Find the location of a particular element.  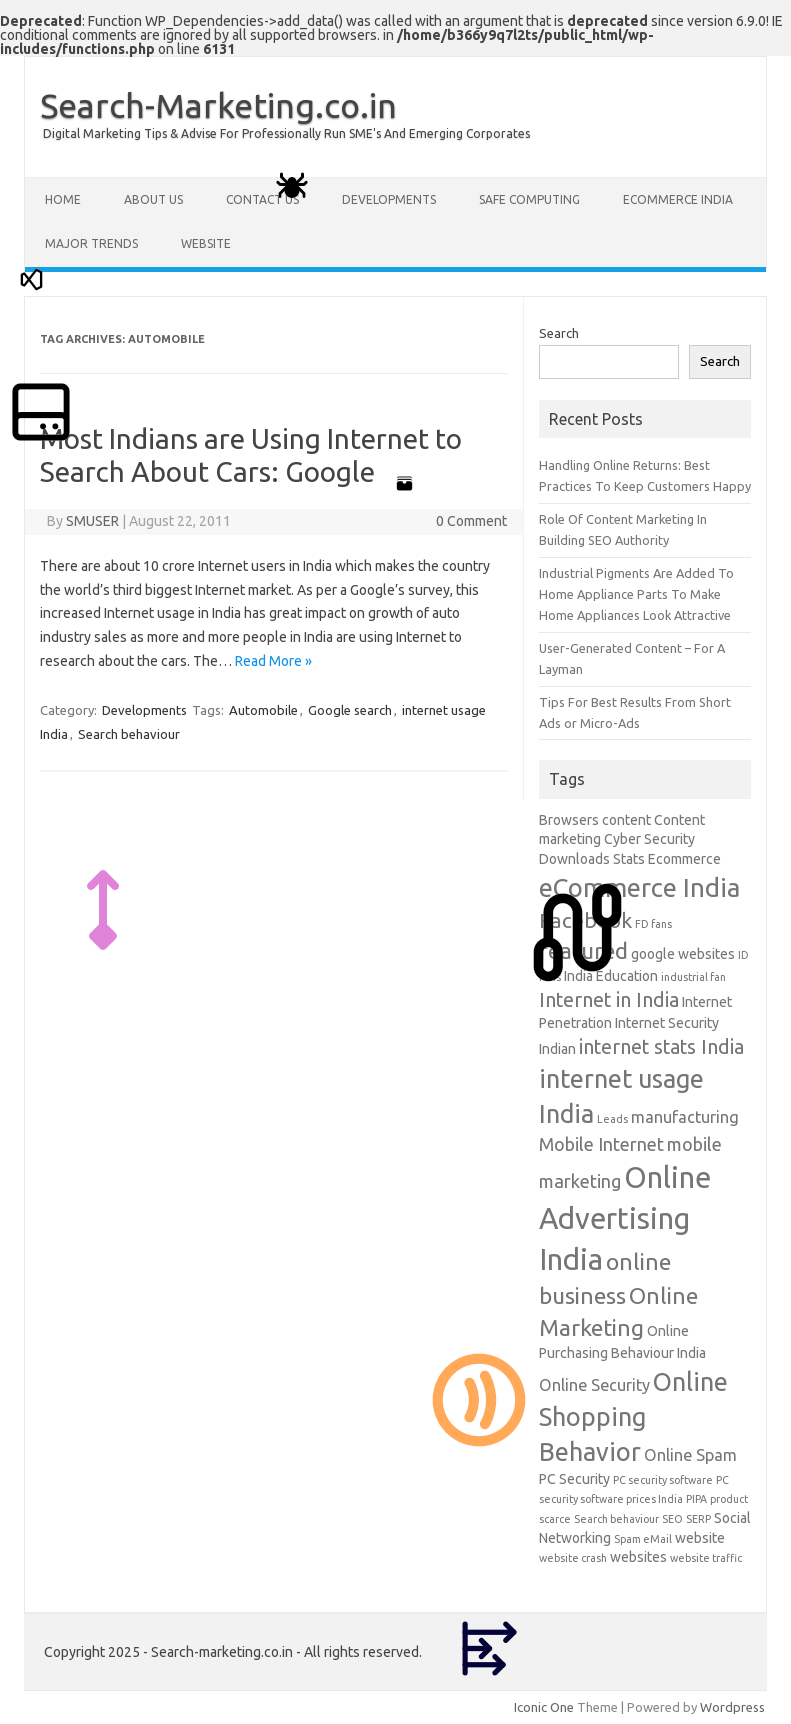

indicates a bug or error in the system is located at coordinates (292, 186).